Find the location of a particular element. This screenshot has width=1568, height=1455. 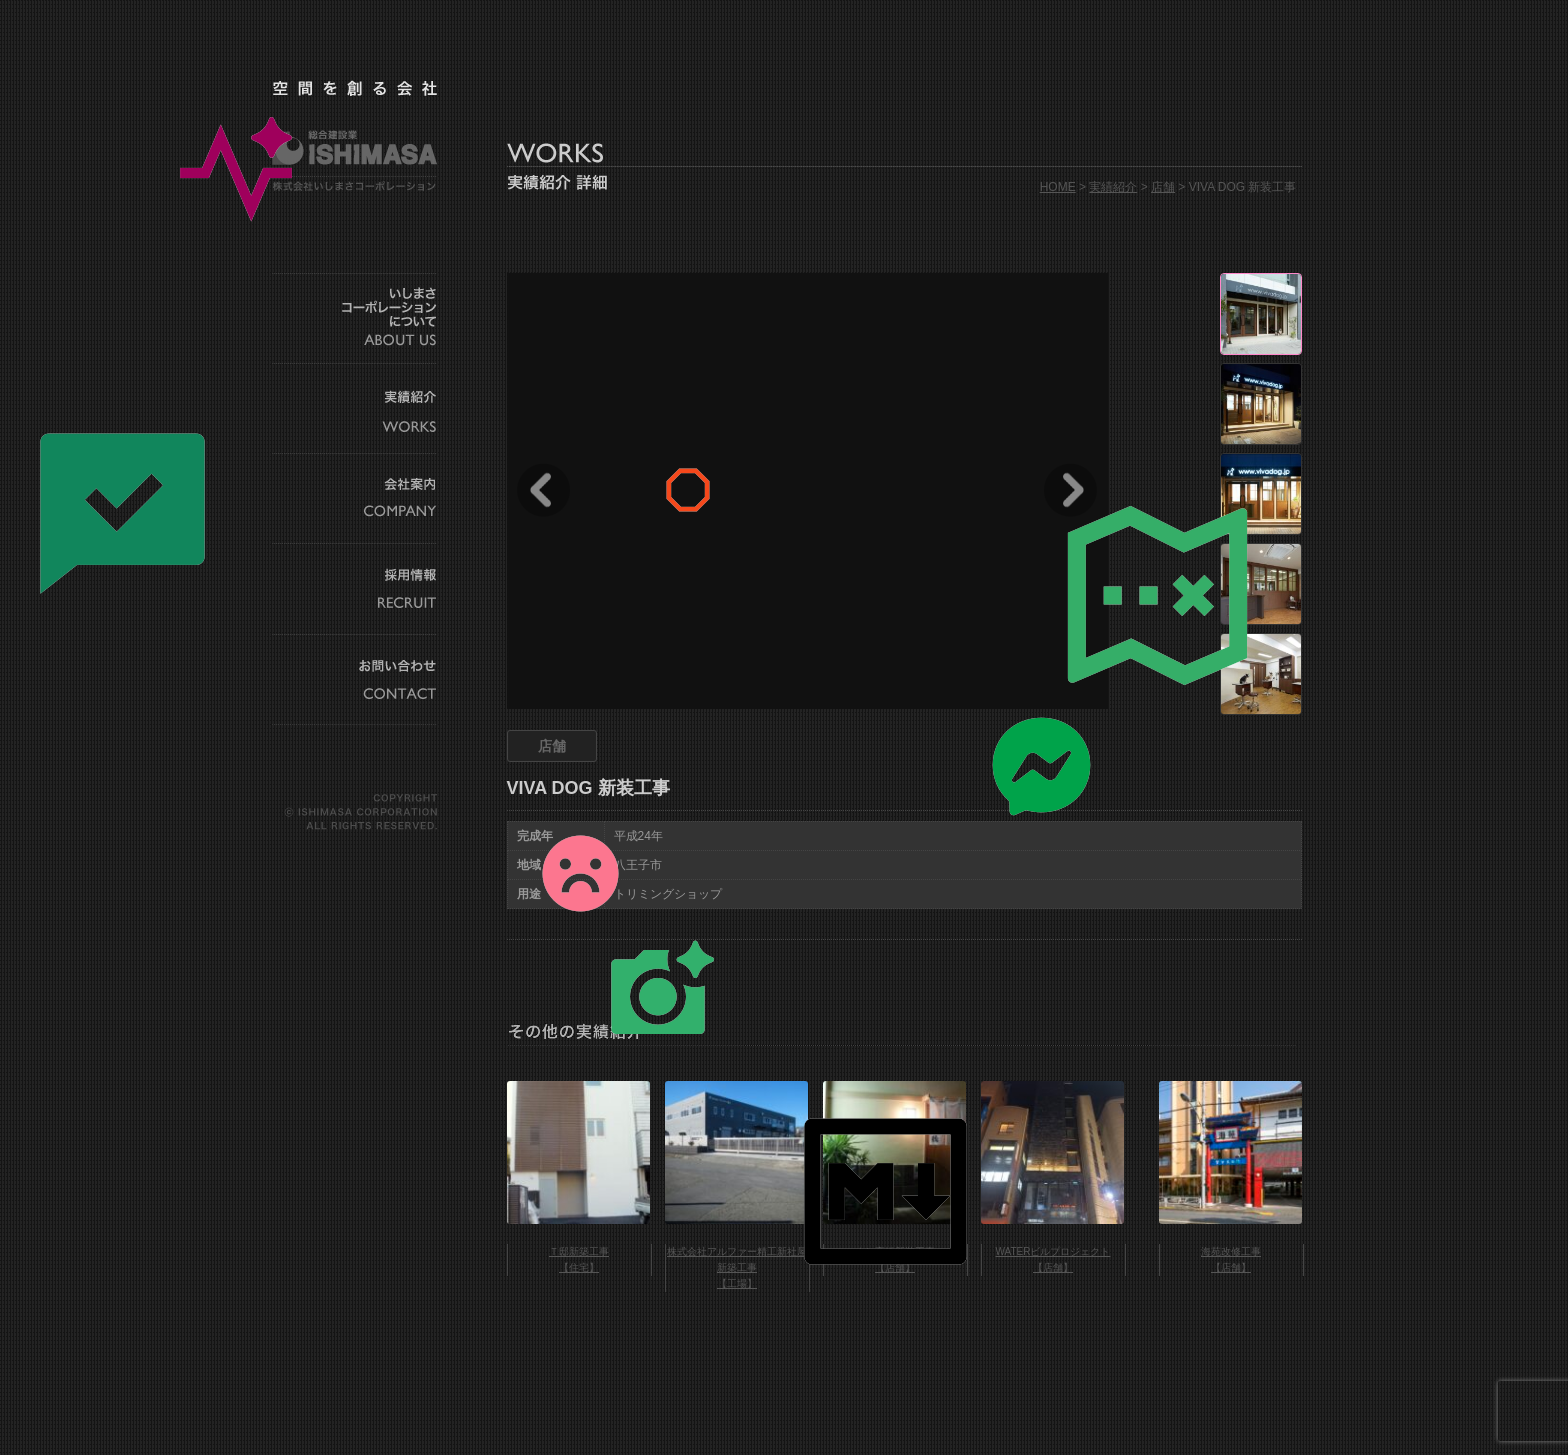

indicates markdown formatting is available is located at coordinates (885, 1191).